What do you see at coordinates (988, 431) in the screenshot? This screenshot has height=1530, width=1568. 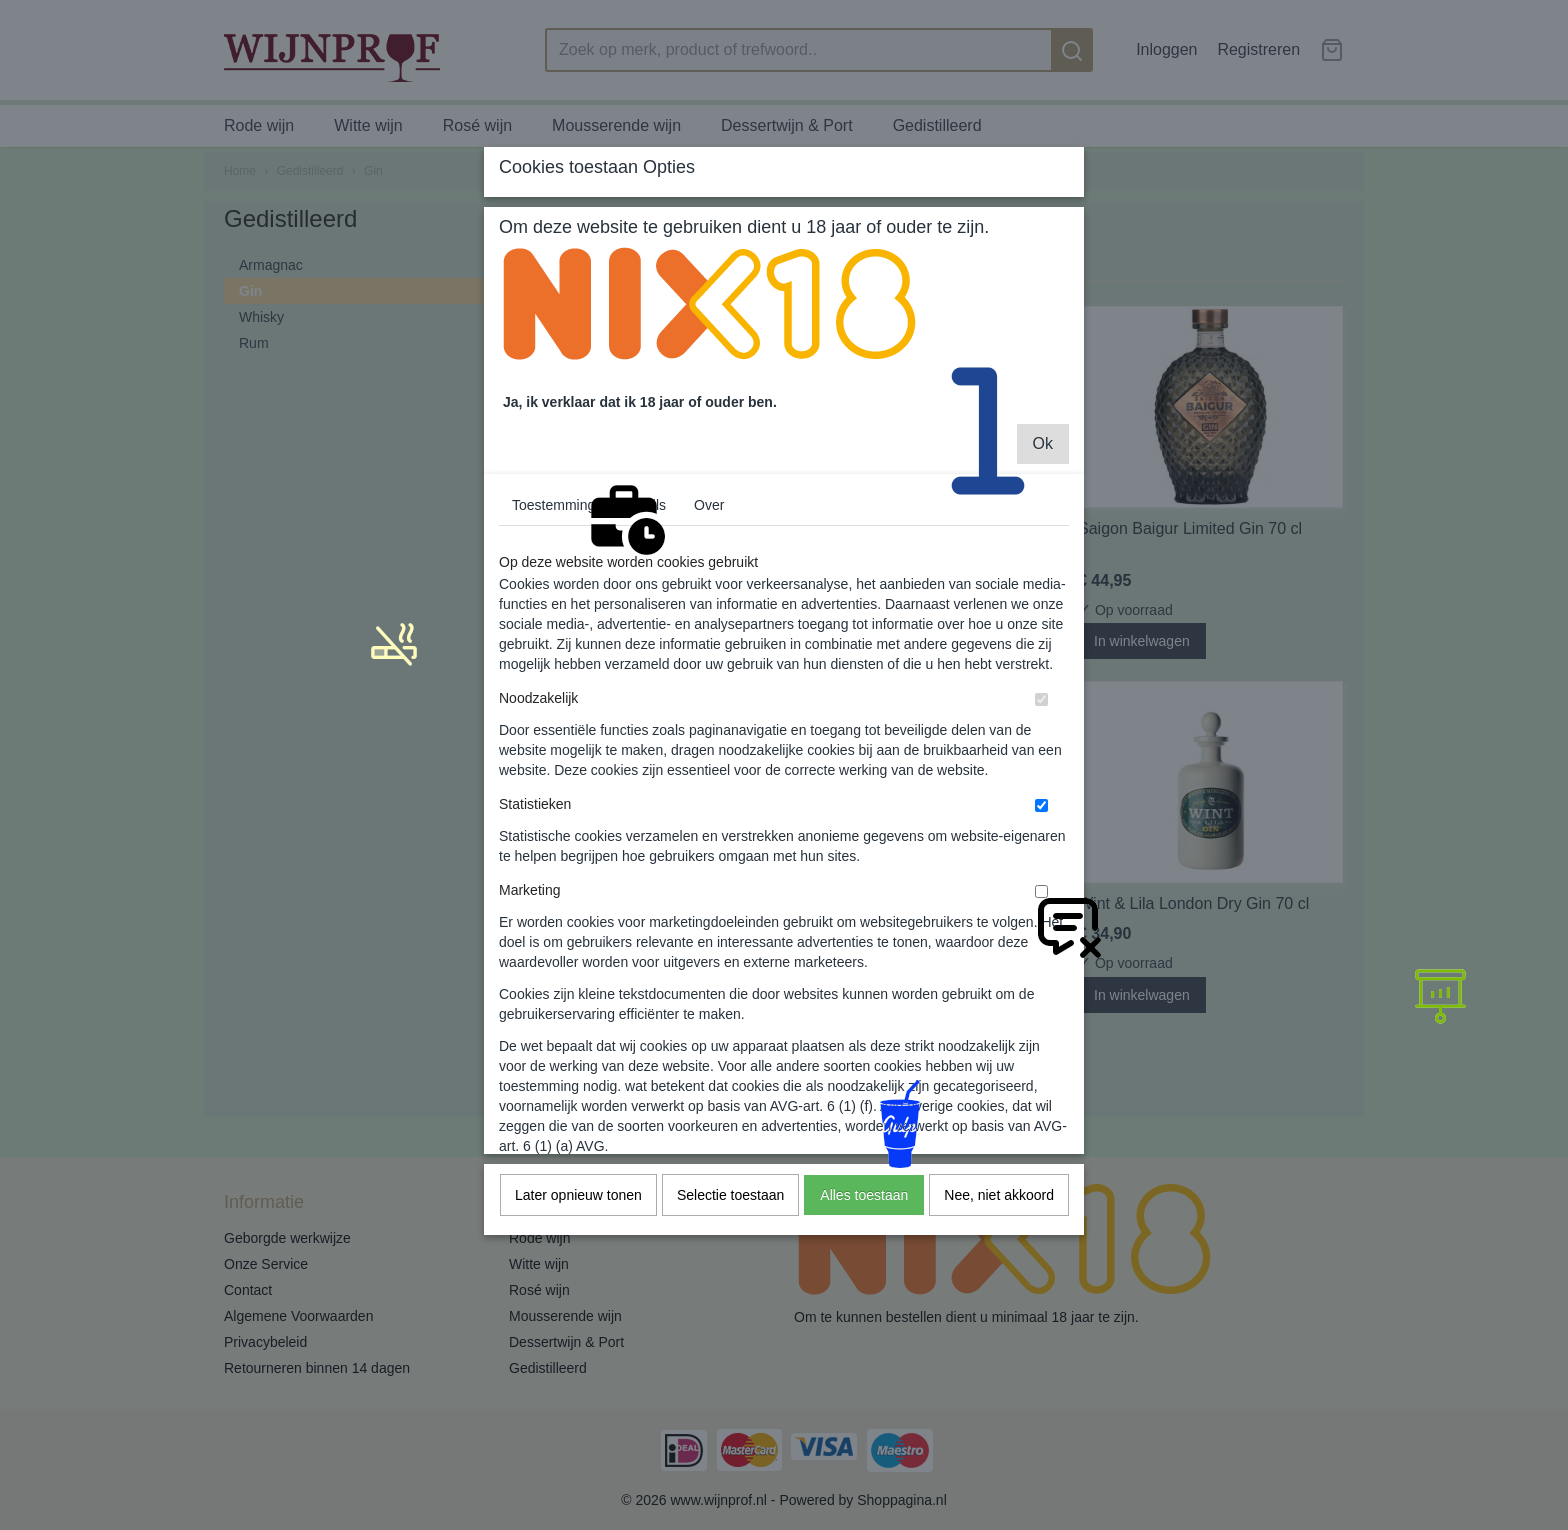 I see `indicates the number one or first item in a list` at bounding box center [988, 431].